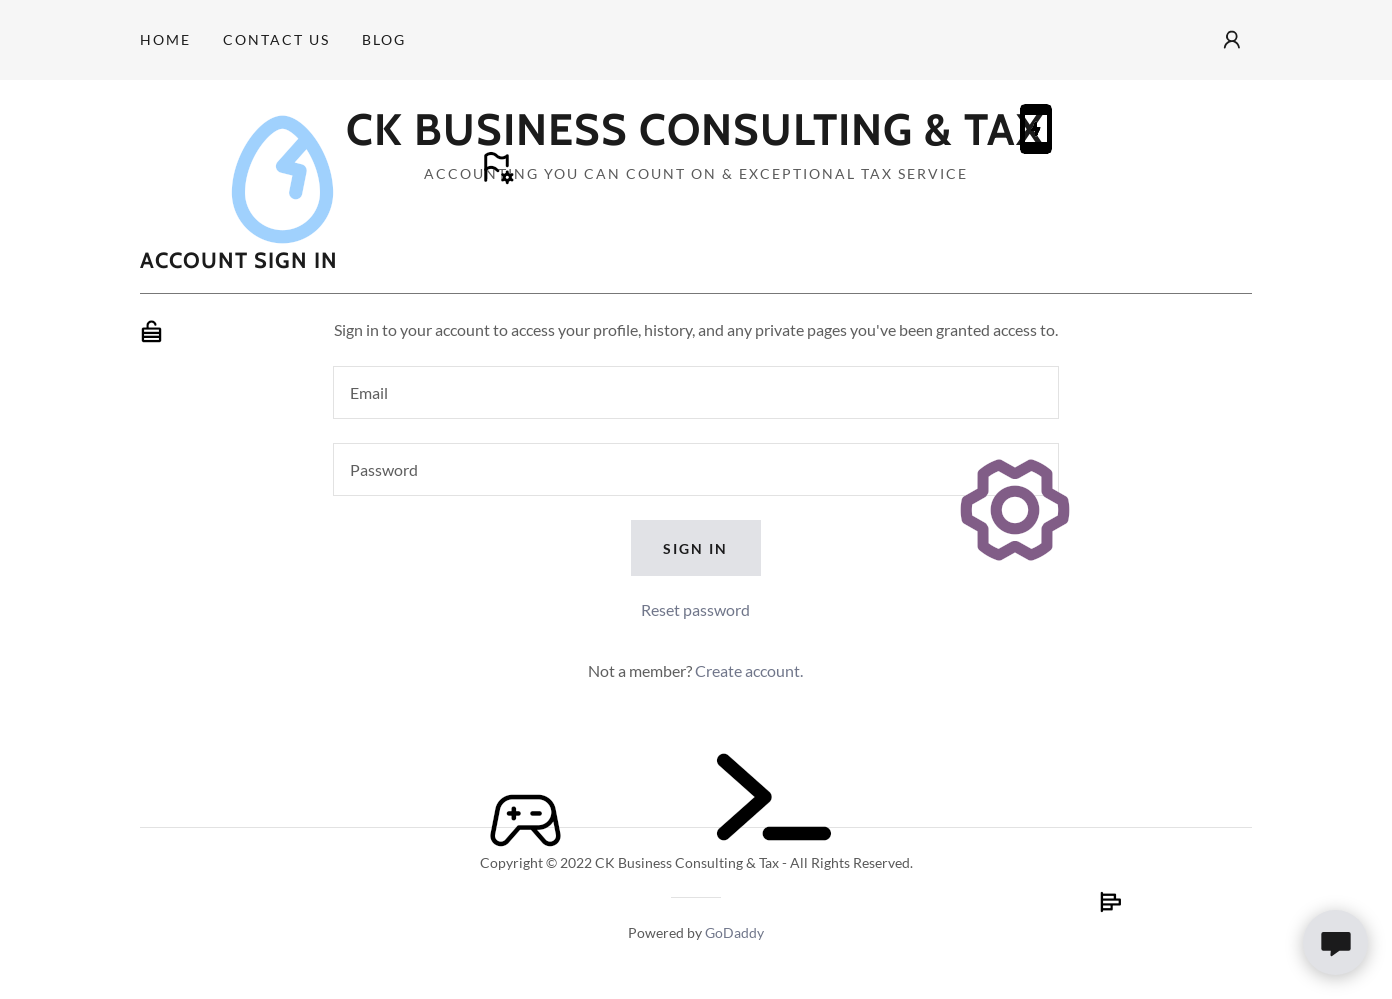  What do you see at coordinates (1110, 902) in the screenshot?
I see `view horizontal bar chart data` at bounding box center [1110, 902].